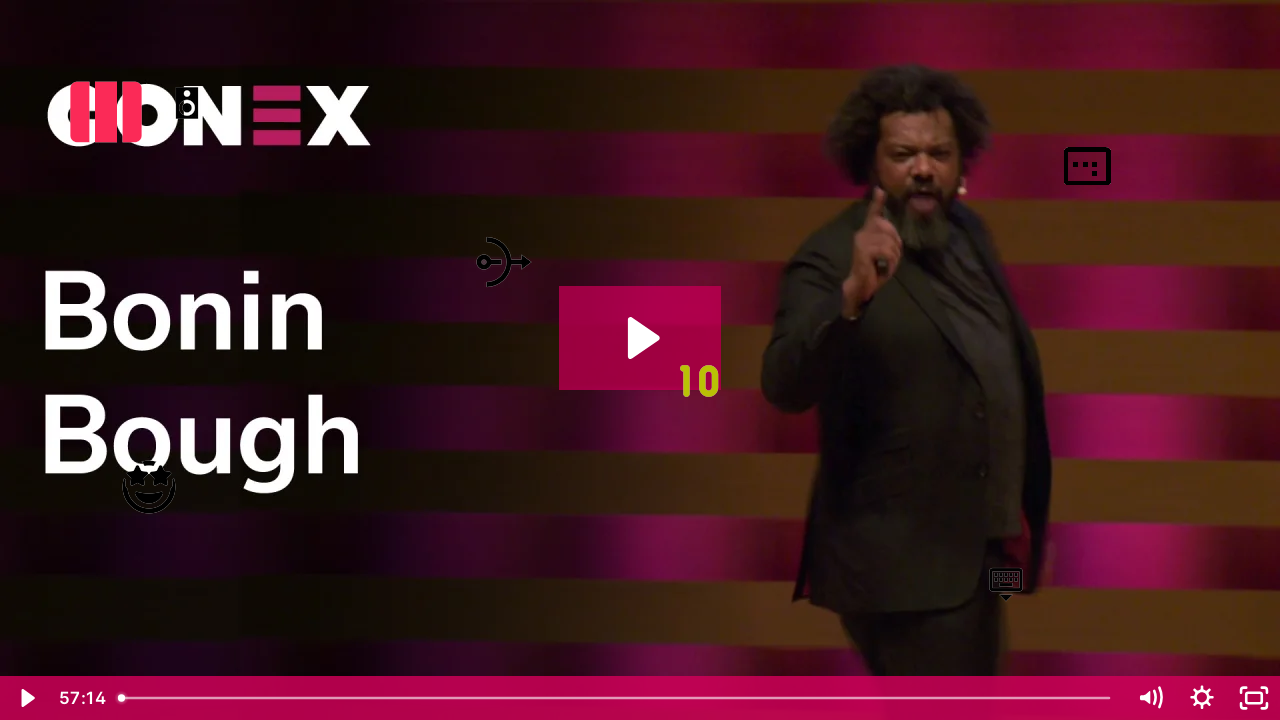  Describe the element at coordinates (106, 112) in the screenshot. I see `switch to column view layout` at that location.